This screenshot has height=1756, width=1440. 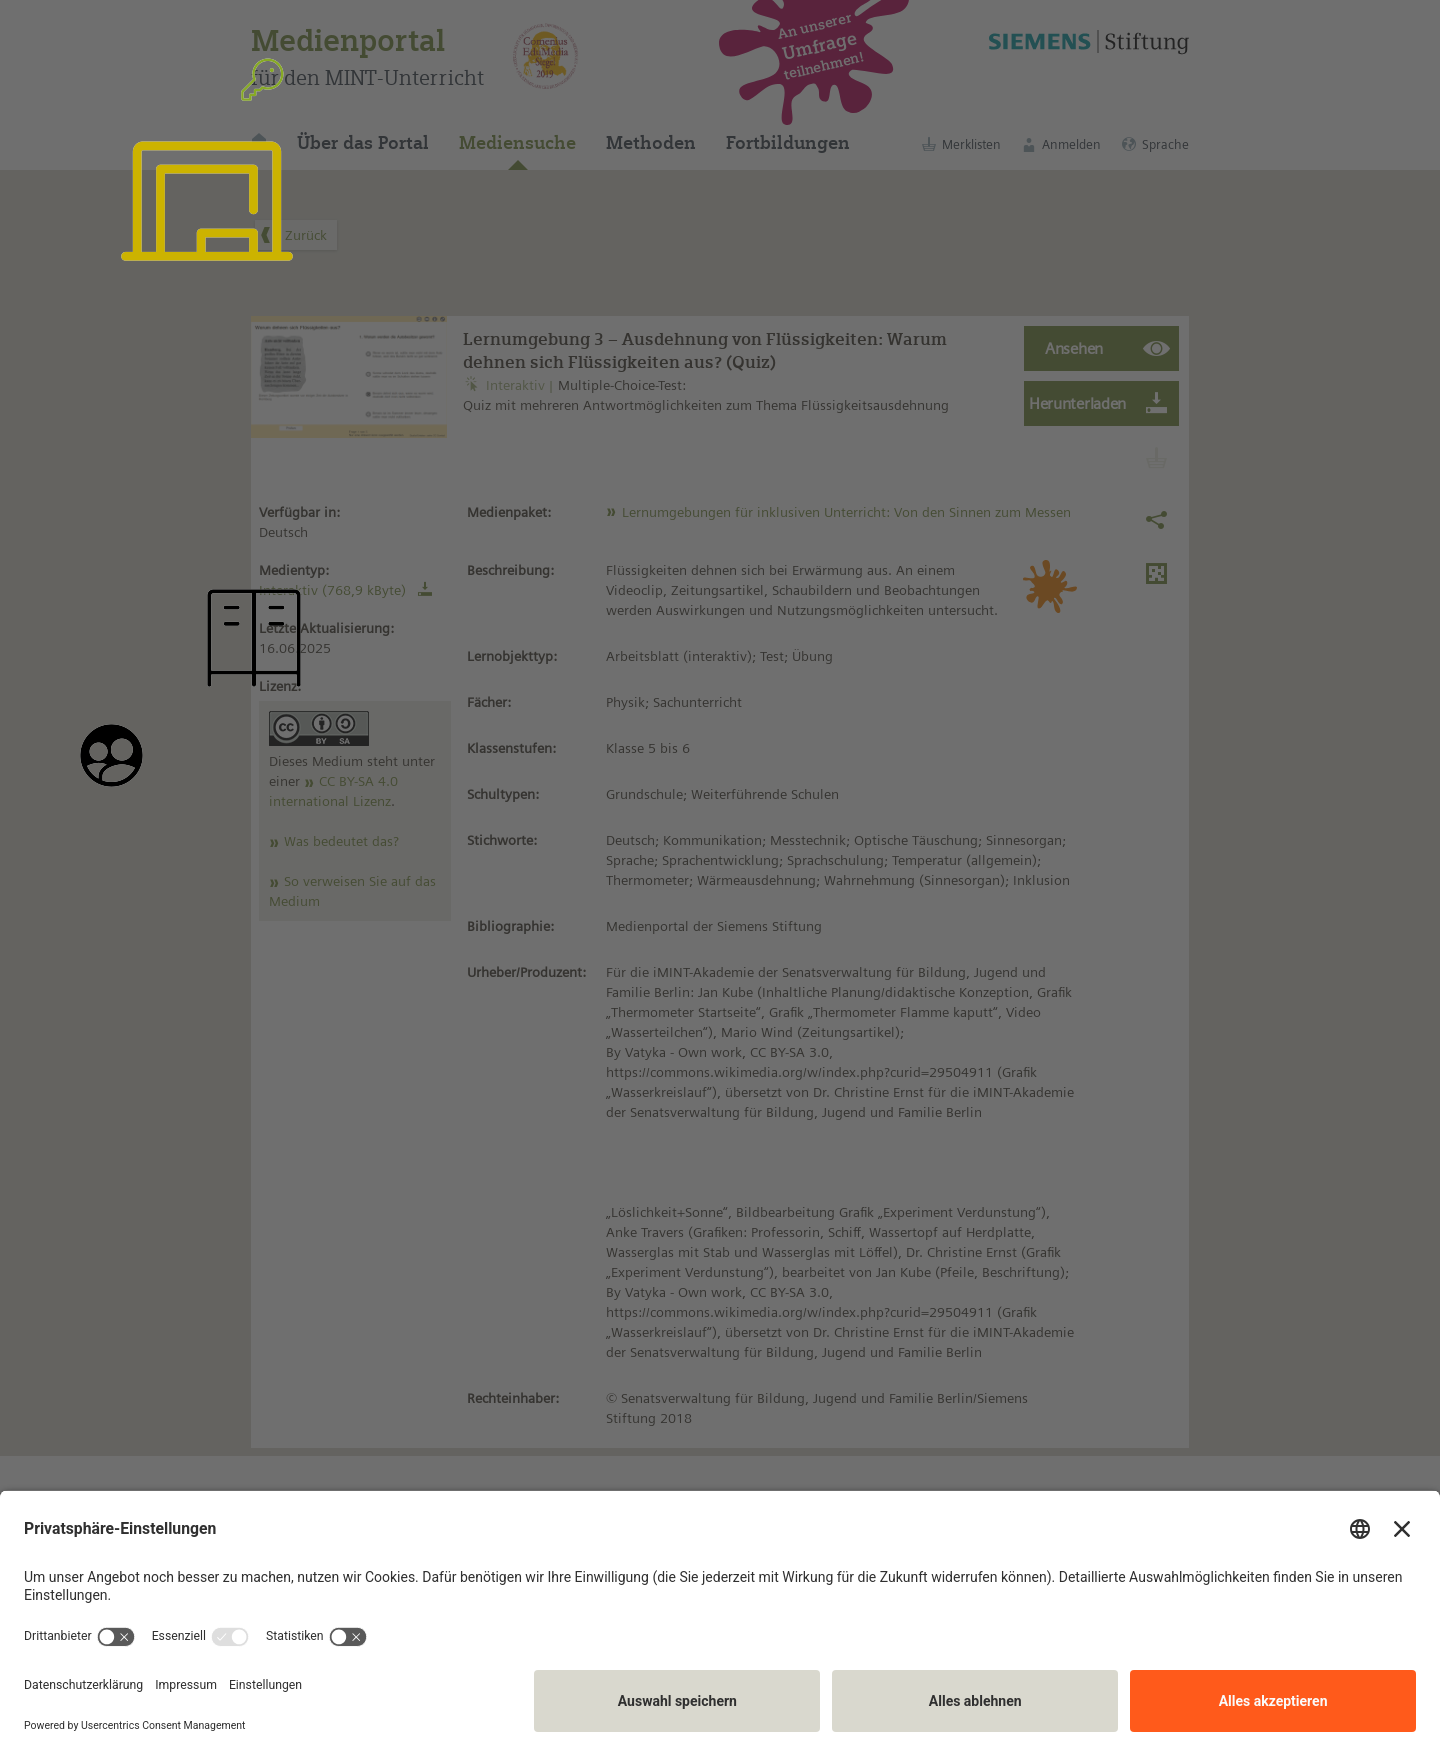 I want to click on access security or password settings, so click(x=261, y=80).